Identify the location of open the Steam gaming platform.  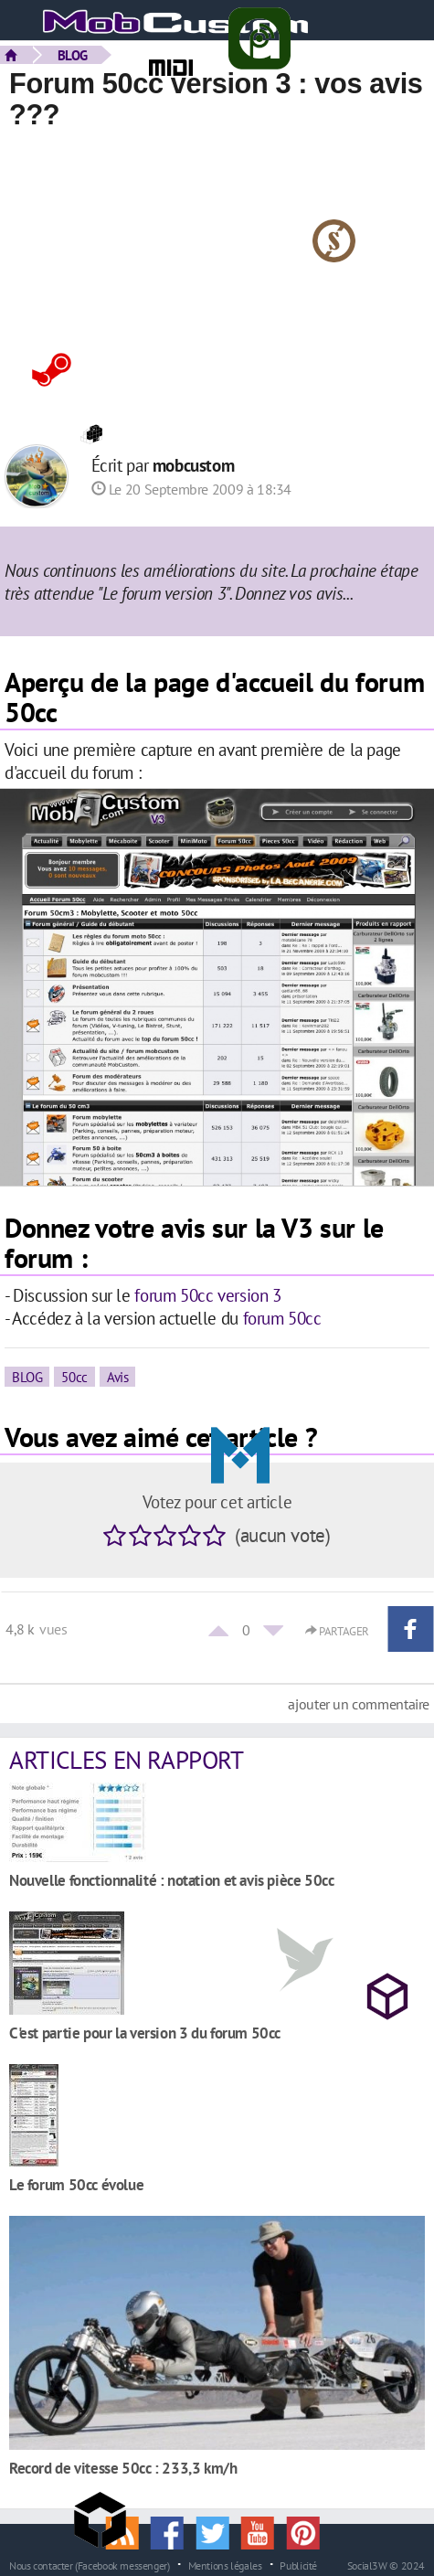
(51, 369).